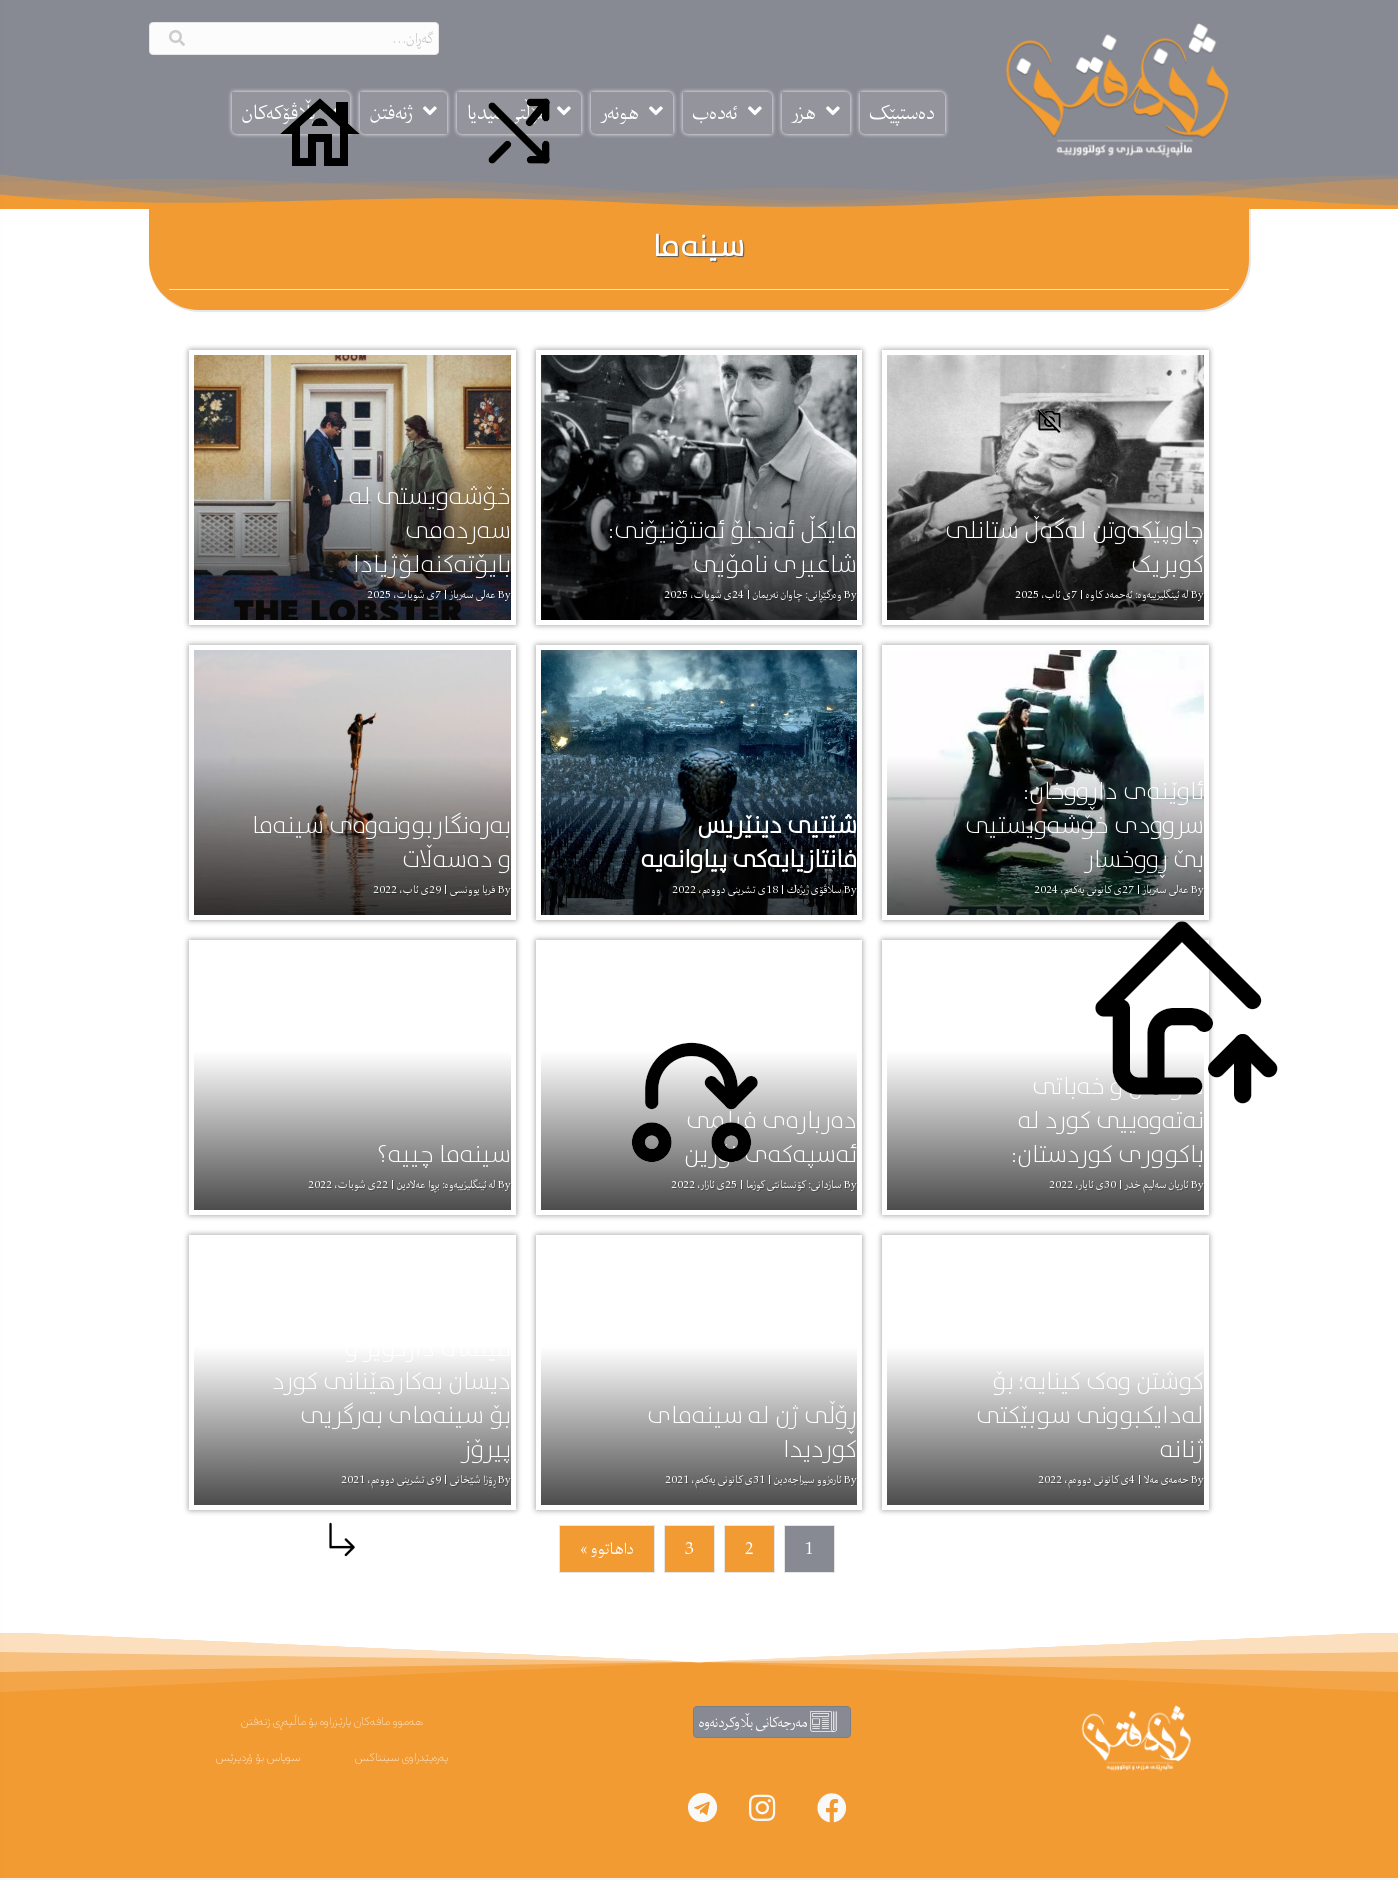  Describe the element at coordinates (1049, 420) in the screenshot. I see `photography not allowed in this area` at that location.